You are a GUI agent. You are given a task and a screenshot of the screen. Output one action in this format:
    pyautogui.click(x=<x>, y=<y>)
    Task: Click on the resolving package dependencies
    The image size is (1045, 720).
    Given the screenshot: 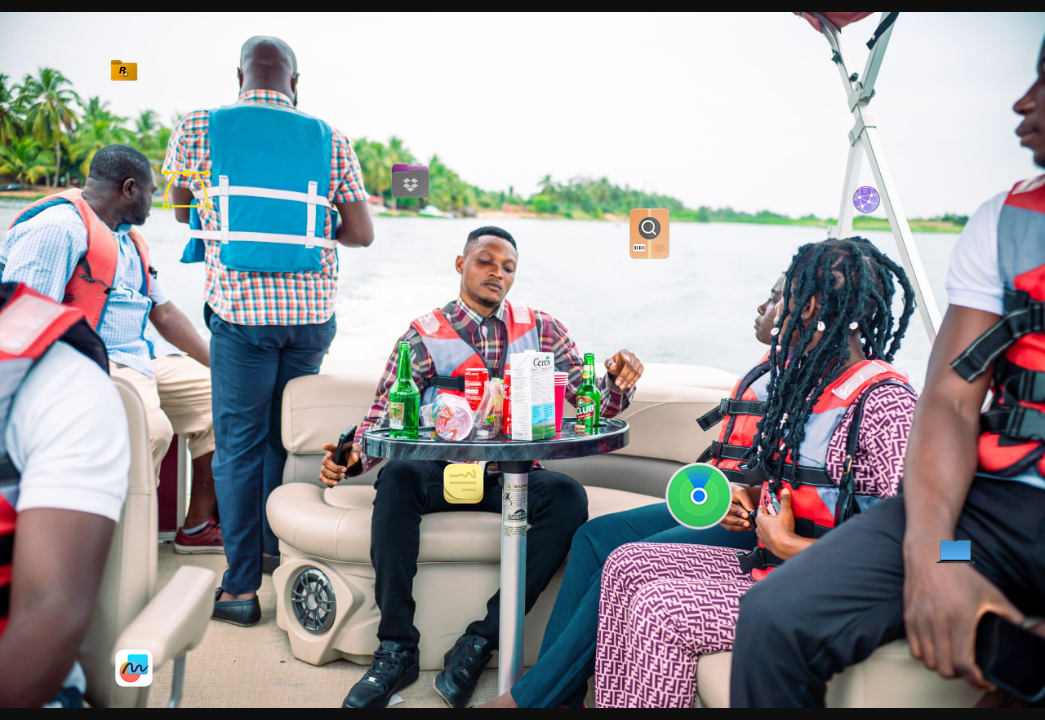 What is the action you would take?
    pyautogui.click(x=649, y=233)
    